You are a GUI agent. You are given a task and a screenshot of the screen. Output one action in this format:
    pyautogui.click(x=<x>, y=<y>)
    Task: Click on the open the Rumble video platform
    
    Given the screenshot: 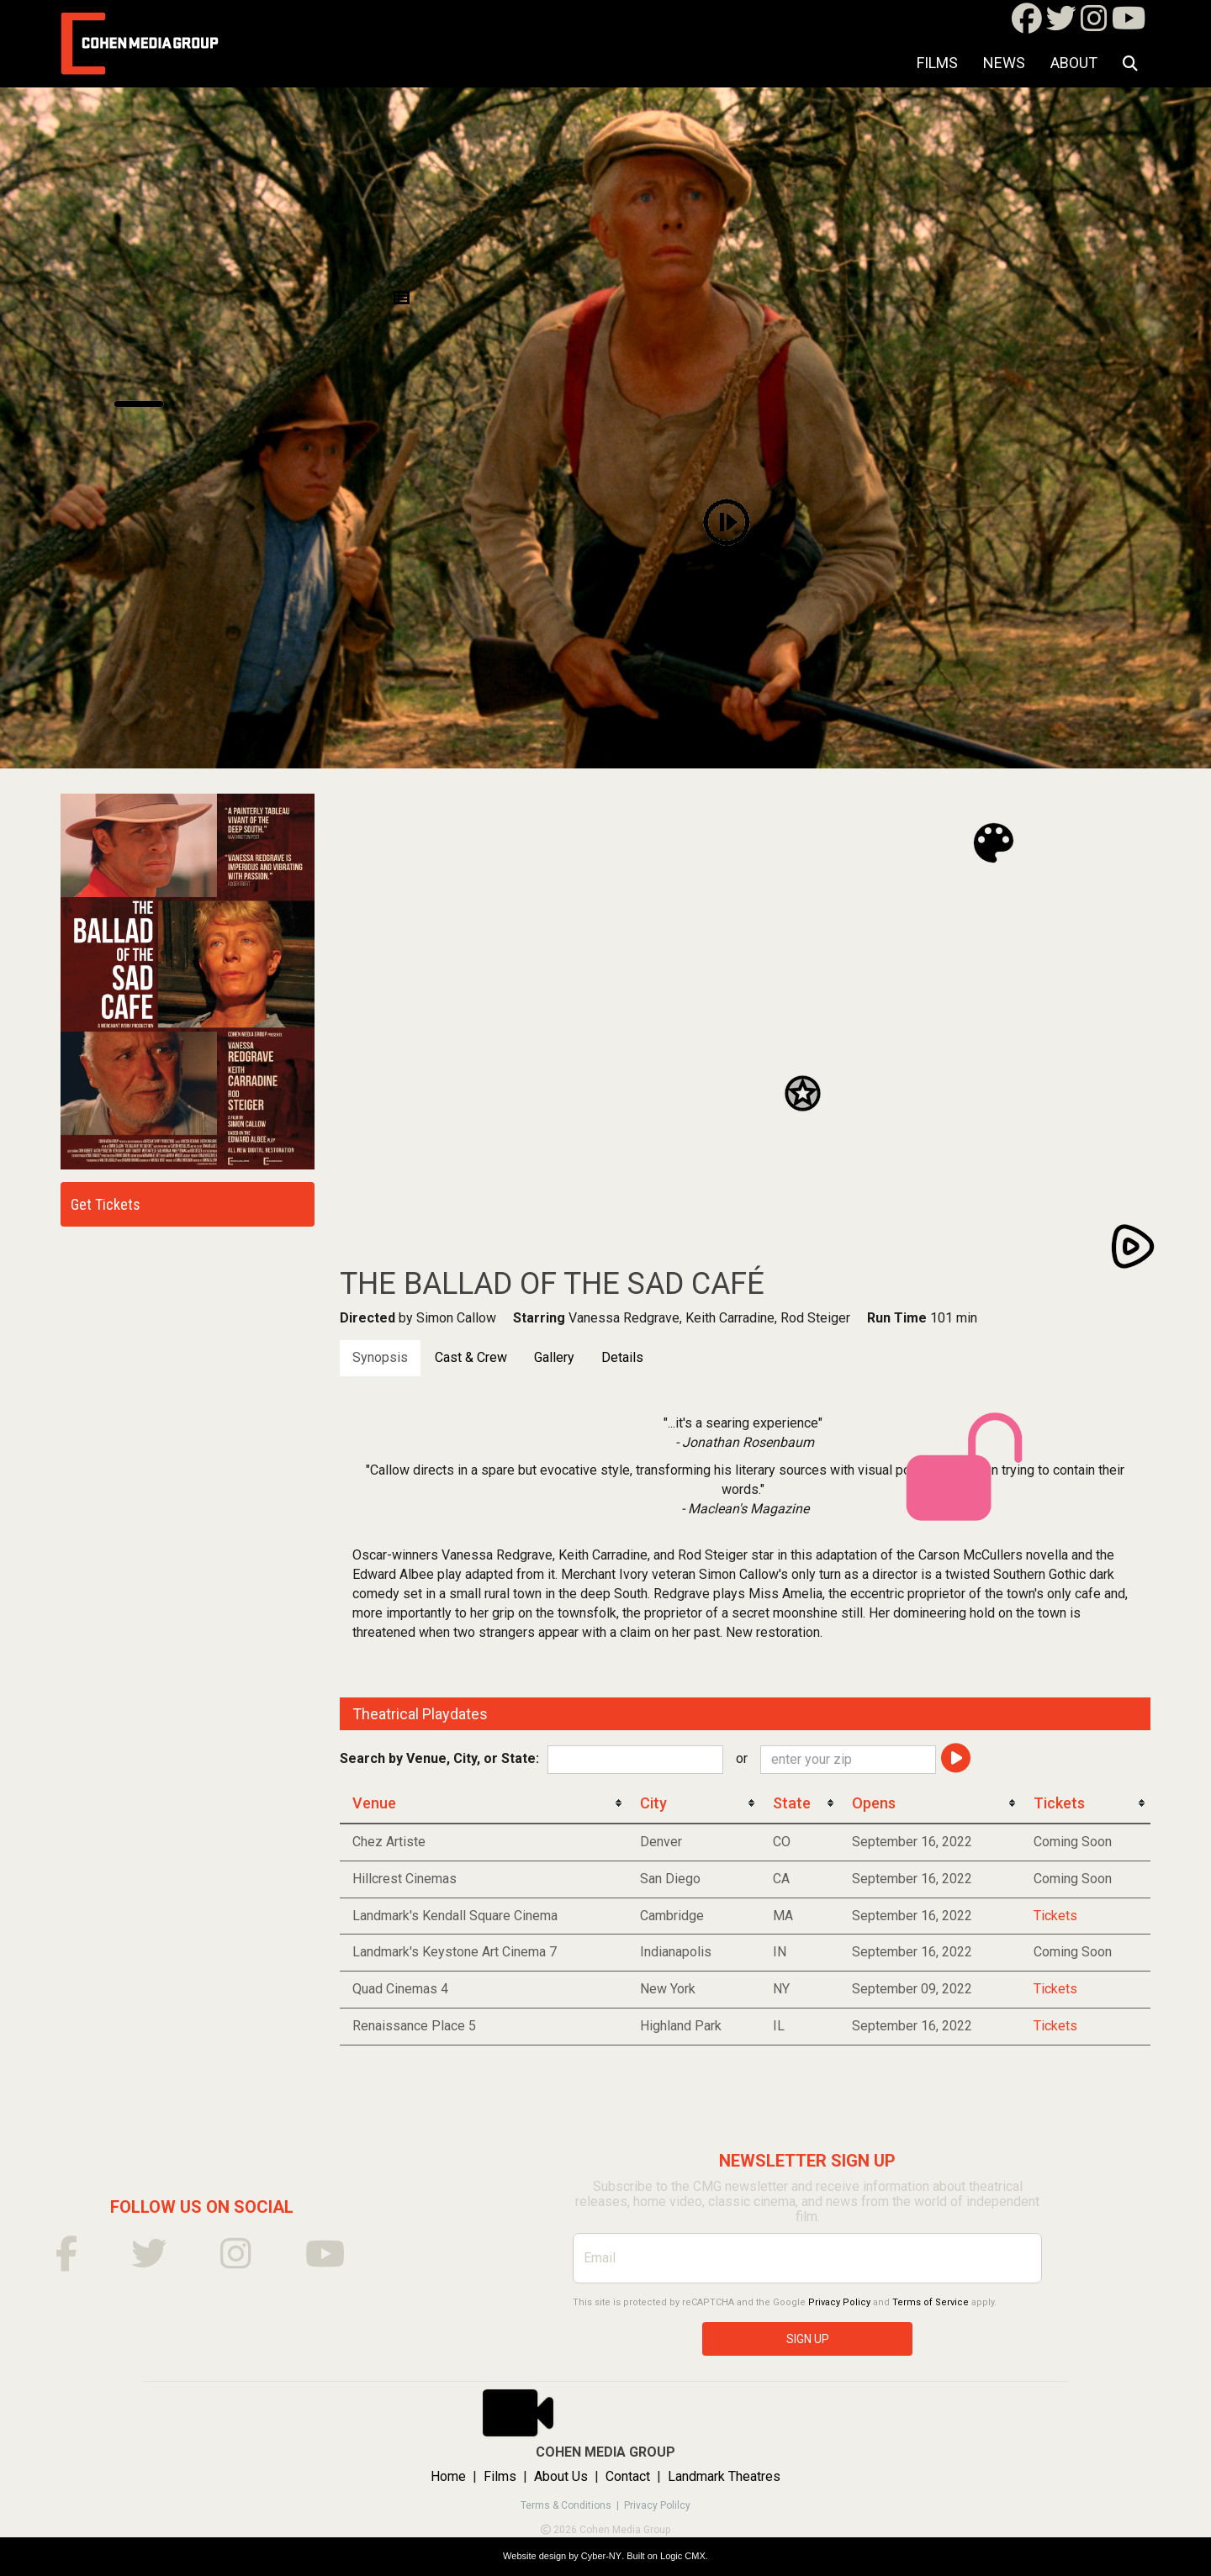 What is the action you would take?
    pyautogui.click(x=1131, y=1246)
    